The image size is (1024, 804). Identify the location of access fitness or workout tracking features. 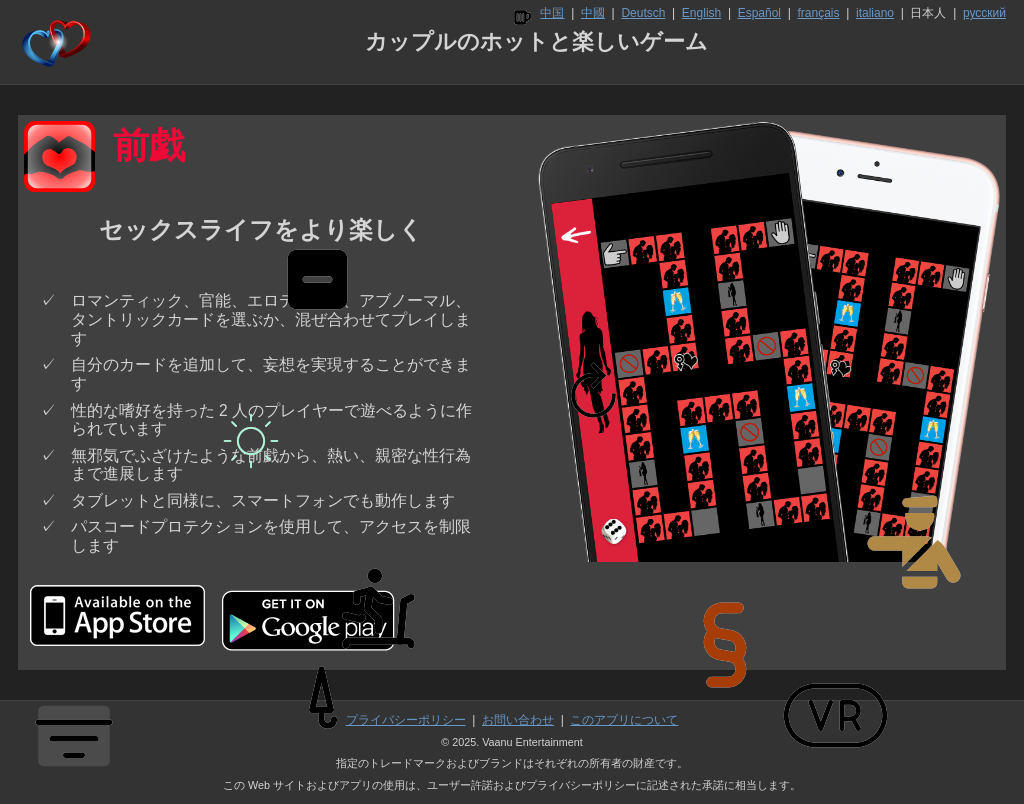
(378, 608).